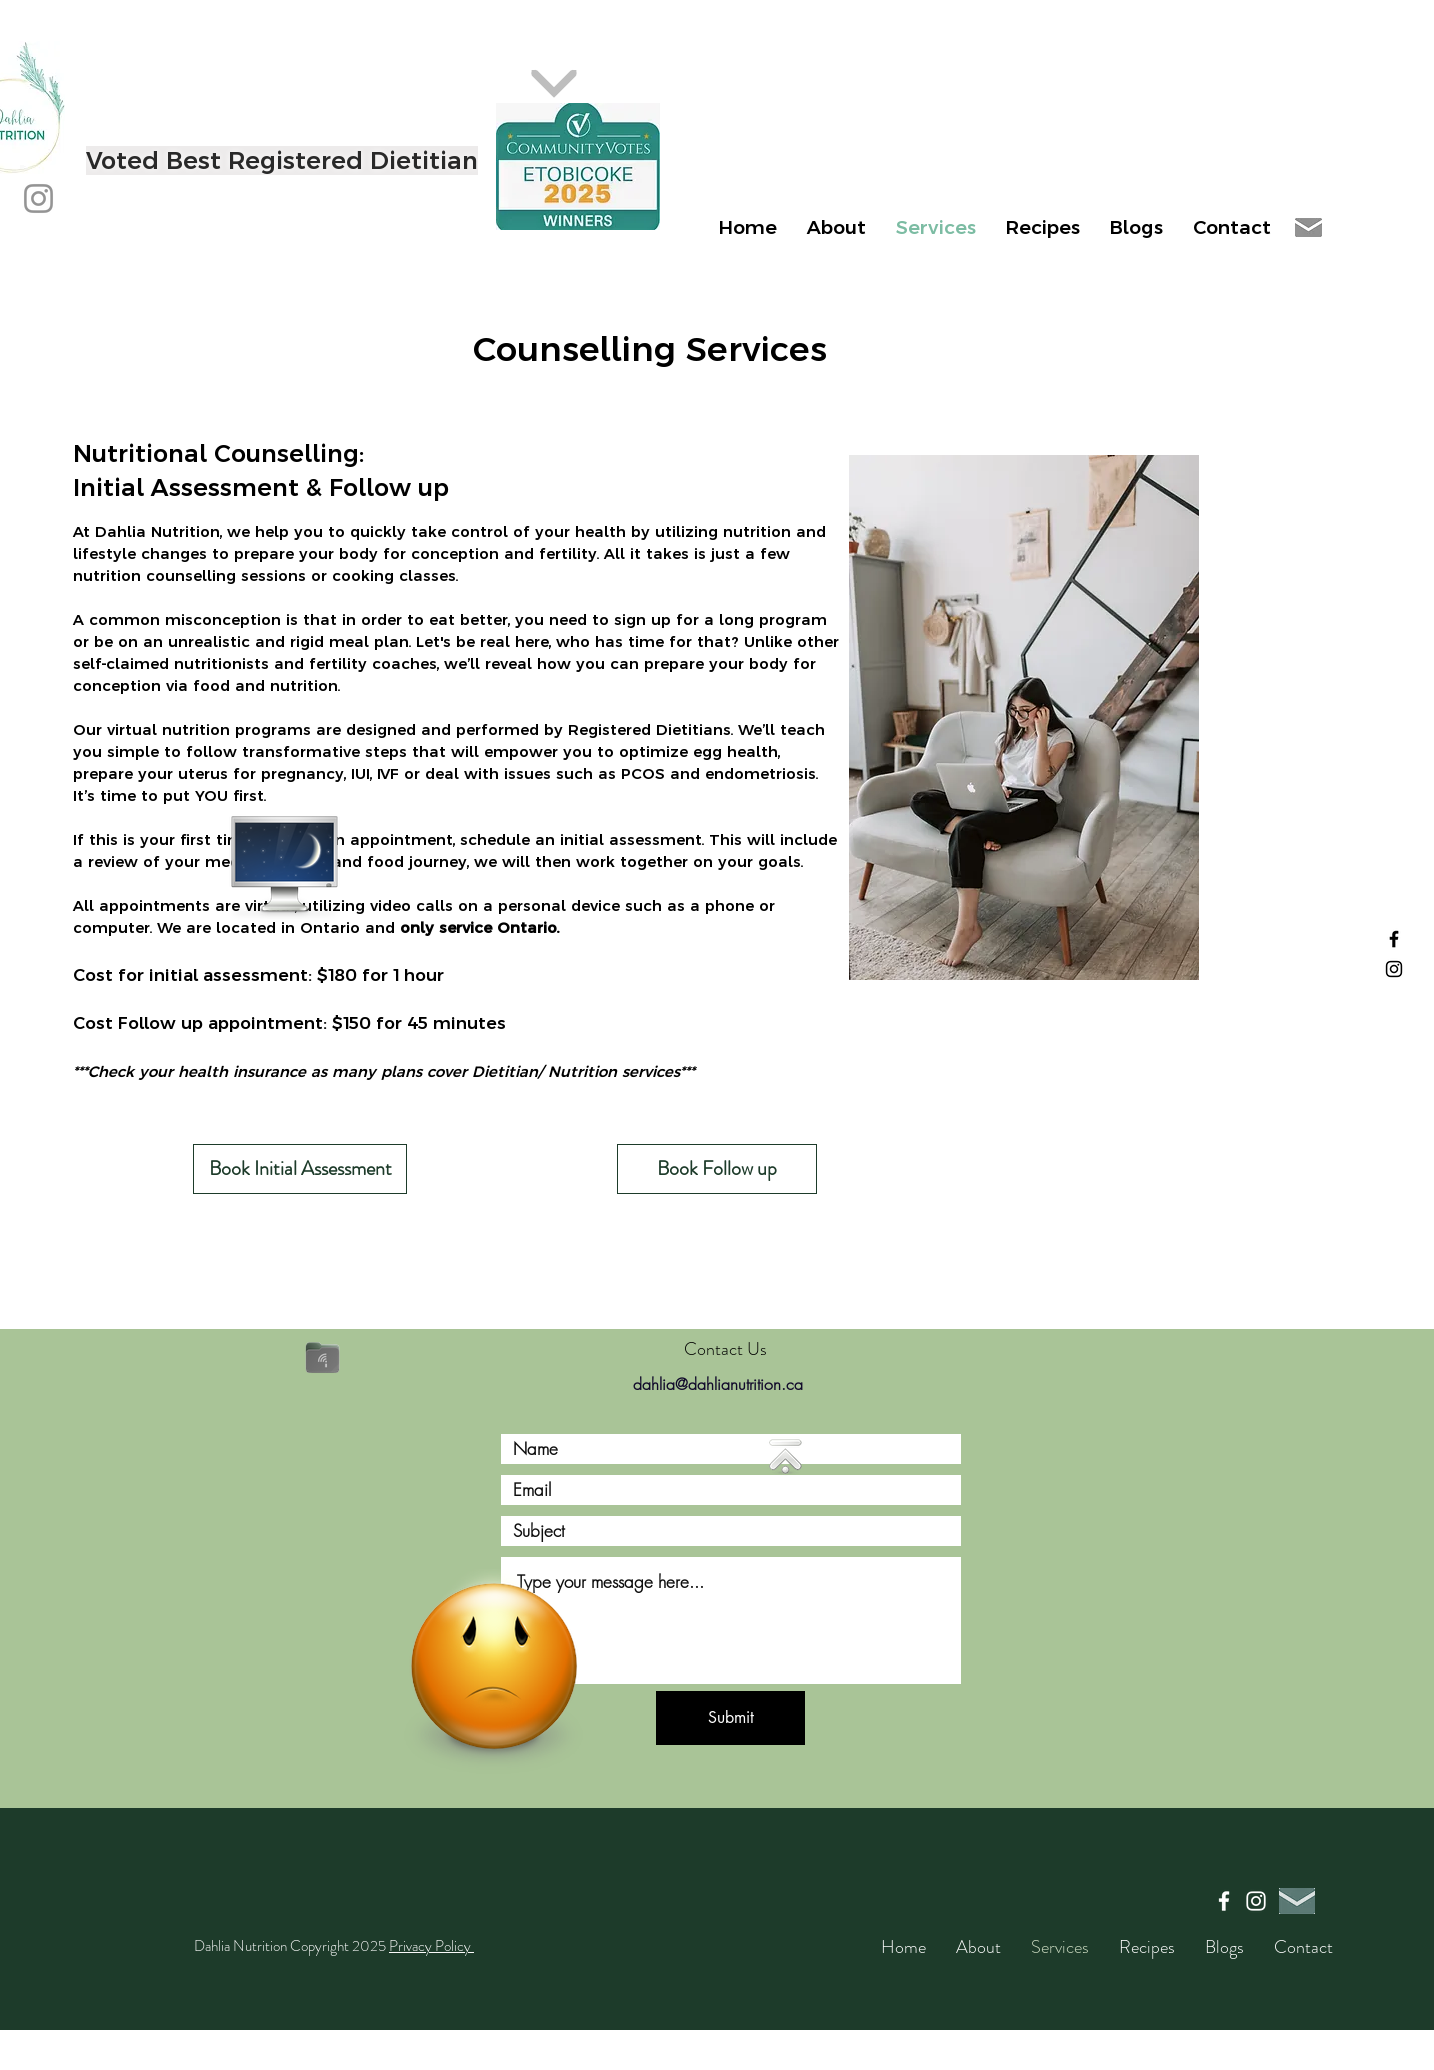  What do you see at coordinates (322, 1357) in the screenshot?
I see `open insync cloud sync folder` at bounding box center [322, 1357].